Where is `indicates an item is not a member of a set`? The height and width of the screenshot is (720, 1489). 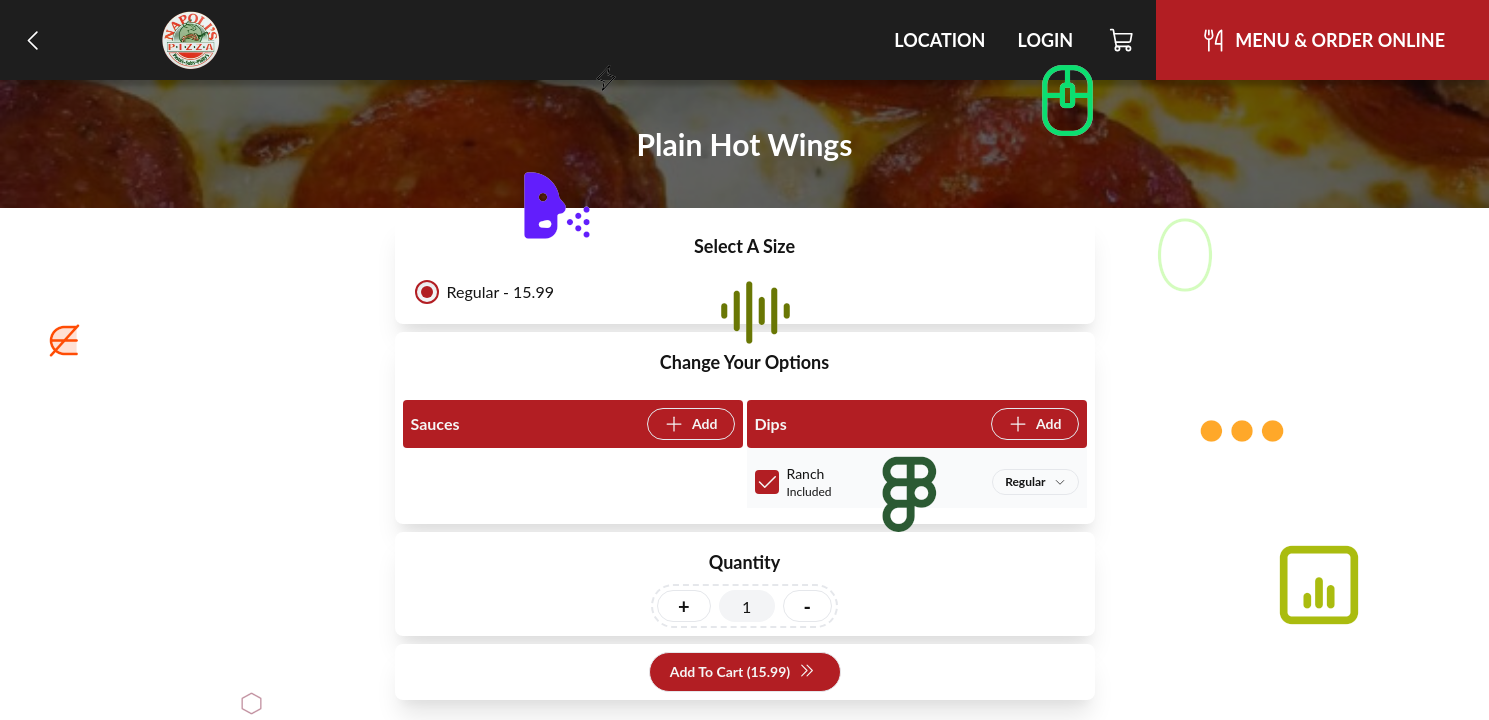 indicates an item is not a member of a set is located at coordinates (64, 340).